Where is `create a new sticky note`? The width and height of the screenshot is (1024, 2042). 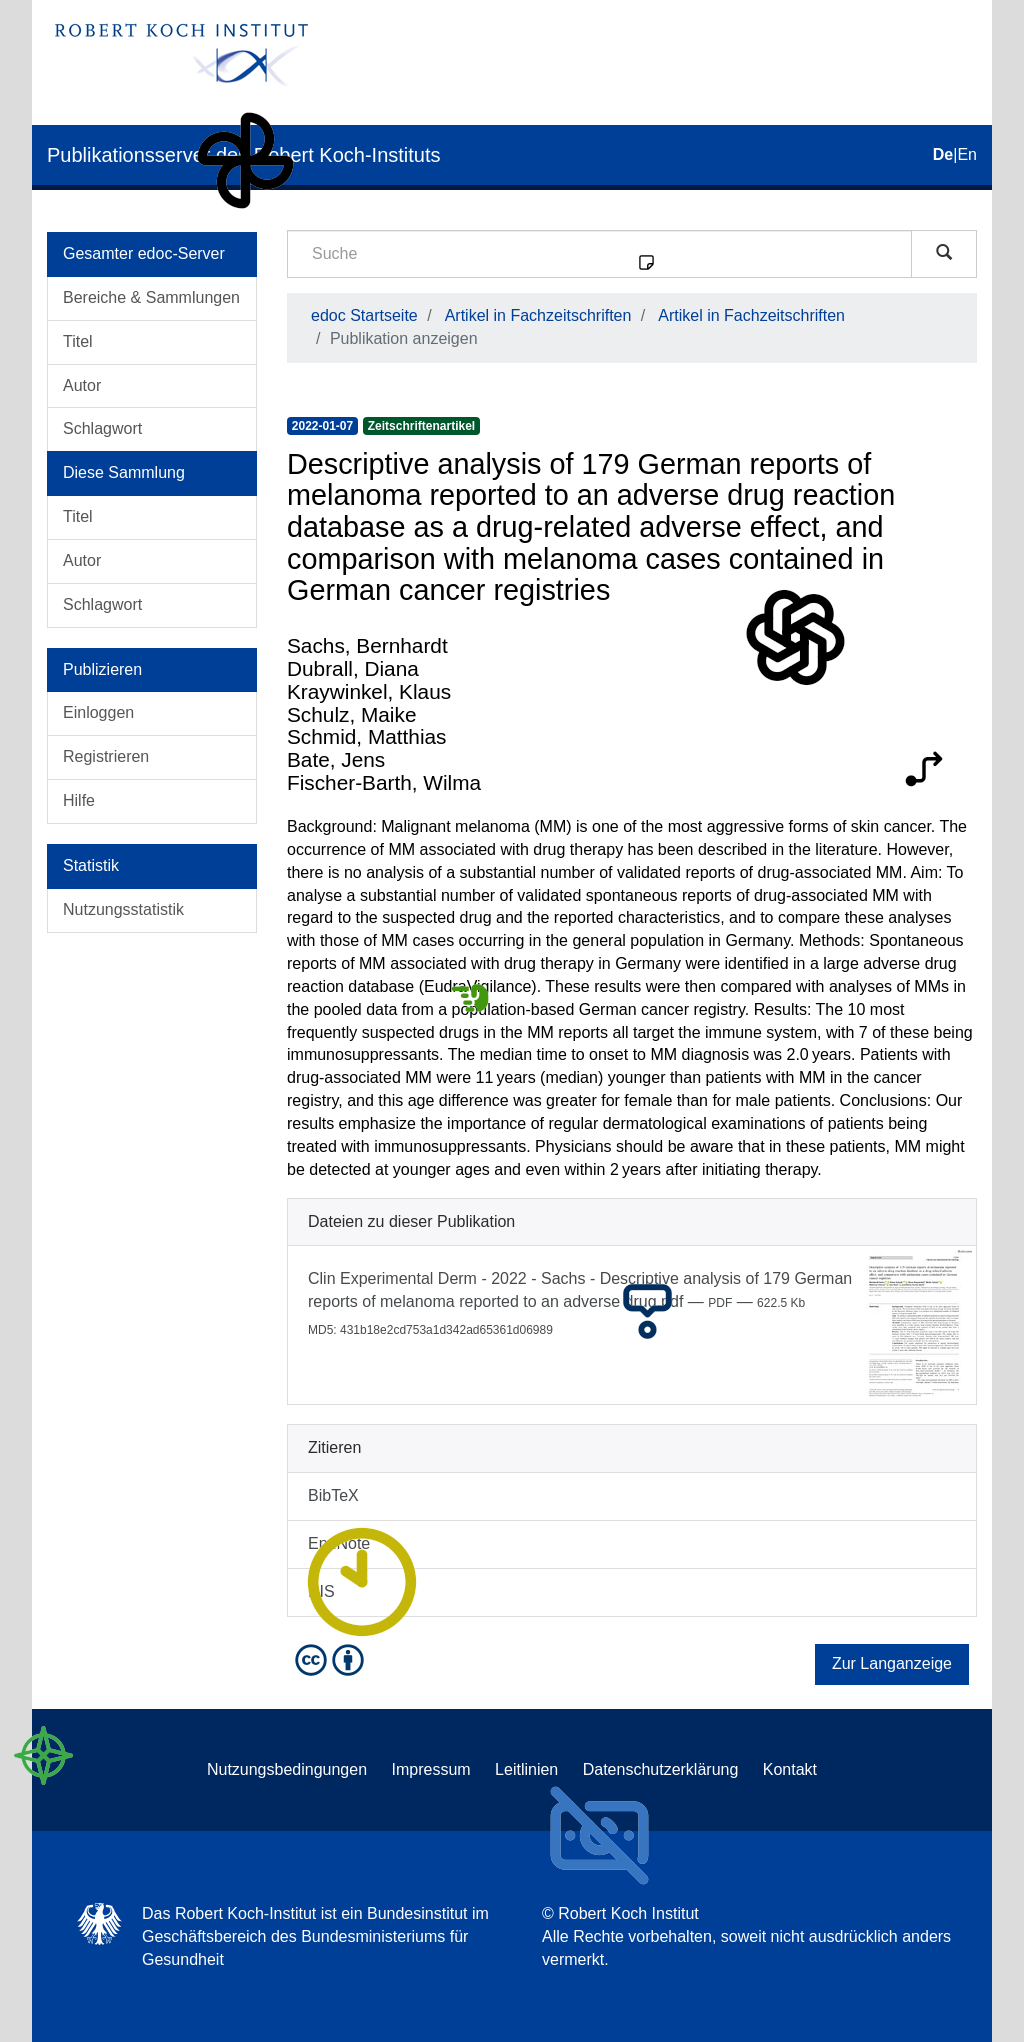 create a new sticky note is located at coordinates (646, 262).